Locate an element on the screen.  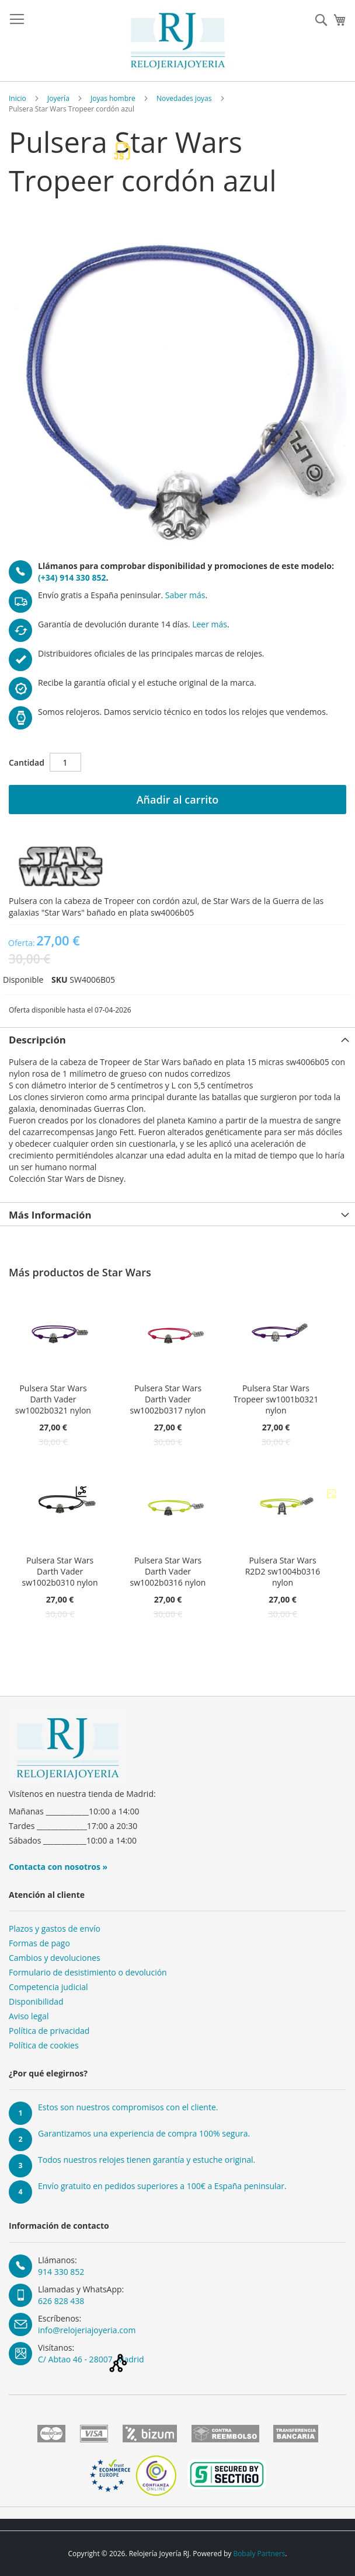
indicates a JavaScript file type is located at coordinates (123, 151).